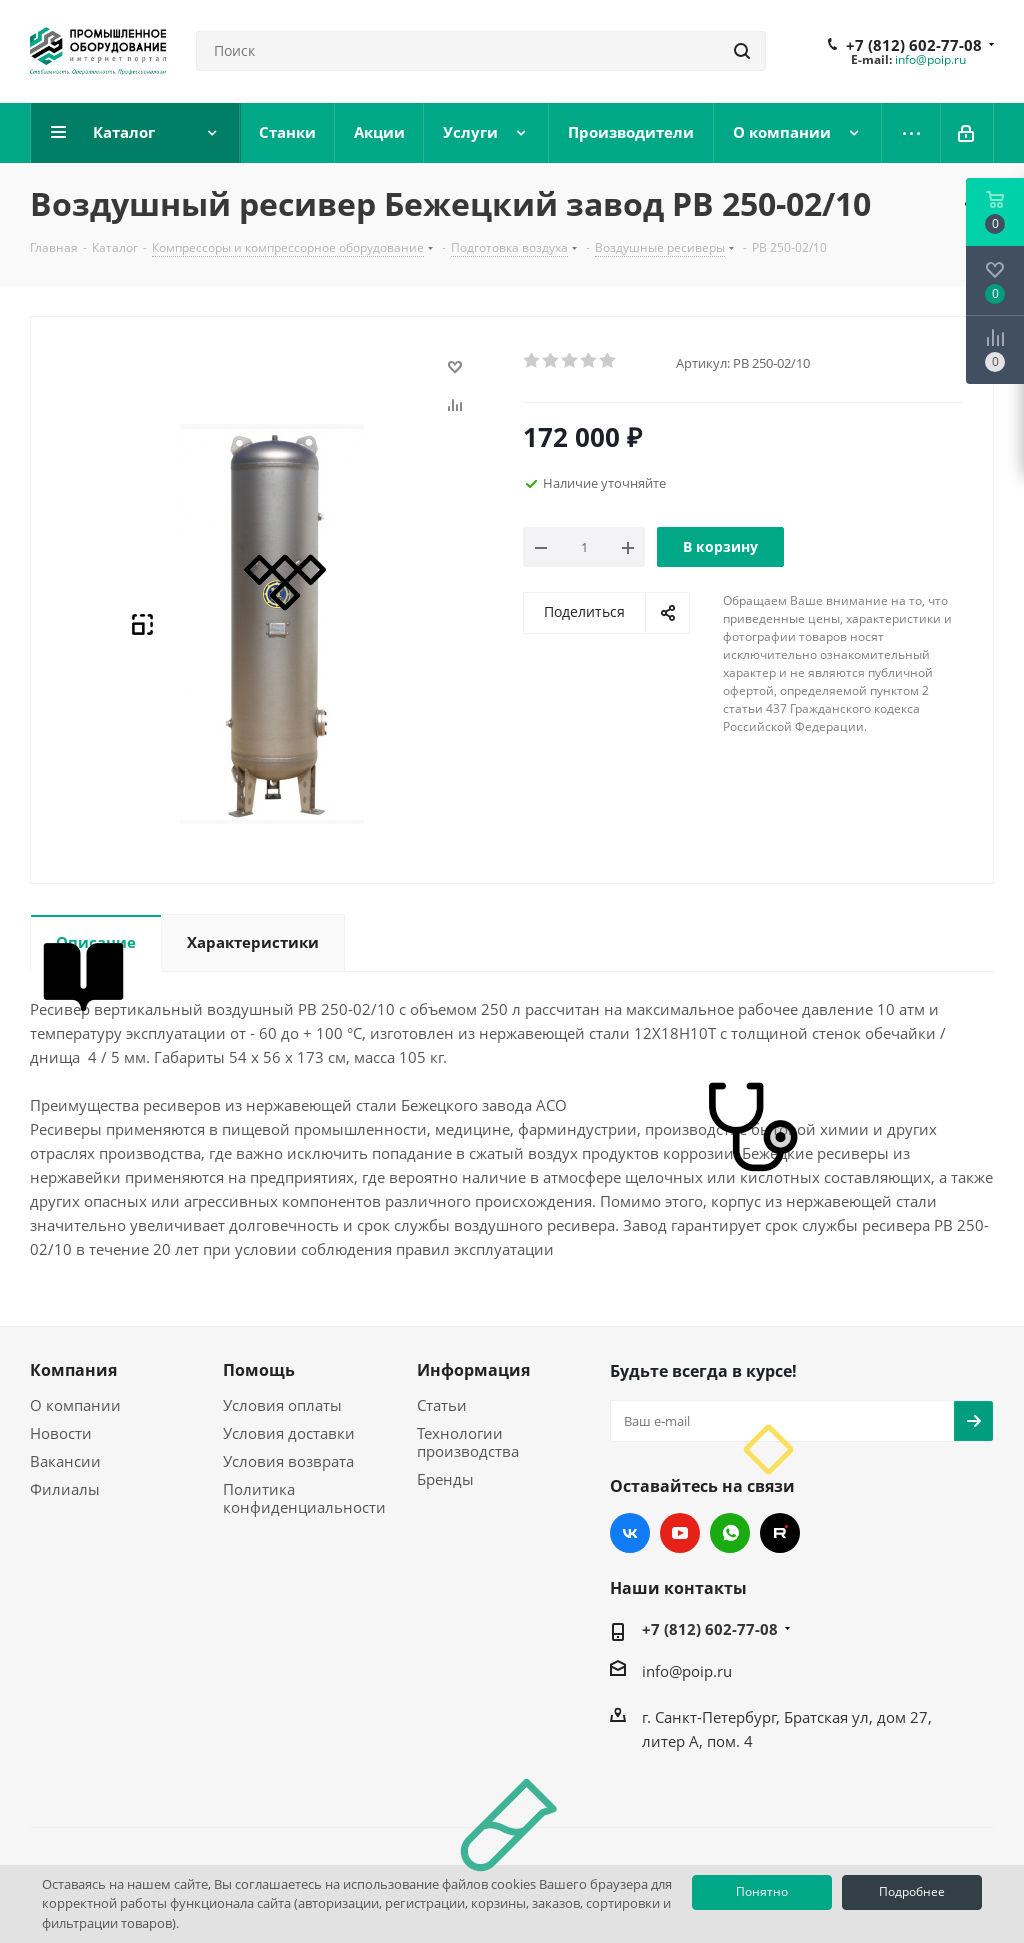 Image resolution: width=1024 pixels, height=1943 pixels. Describe the element at coordinates (142, 624) in the screenshot. I see `resize an element or window` at that location.